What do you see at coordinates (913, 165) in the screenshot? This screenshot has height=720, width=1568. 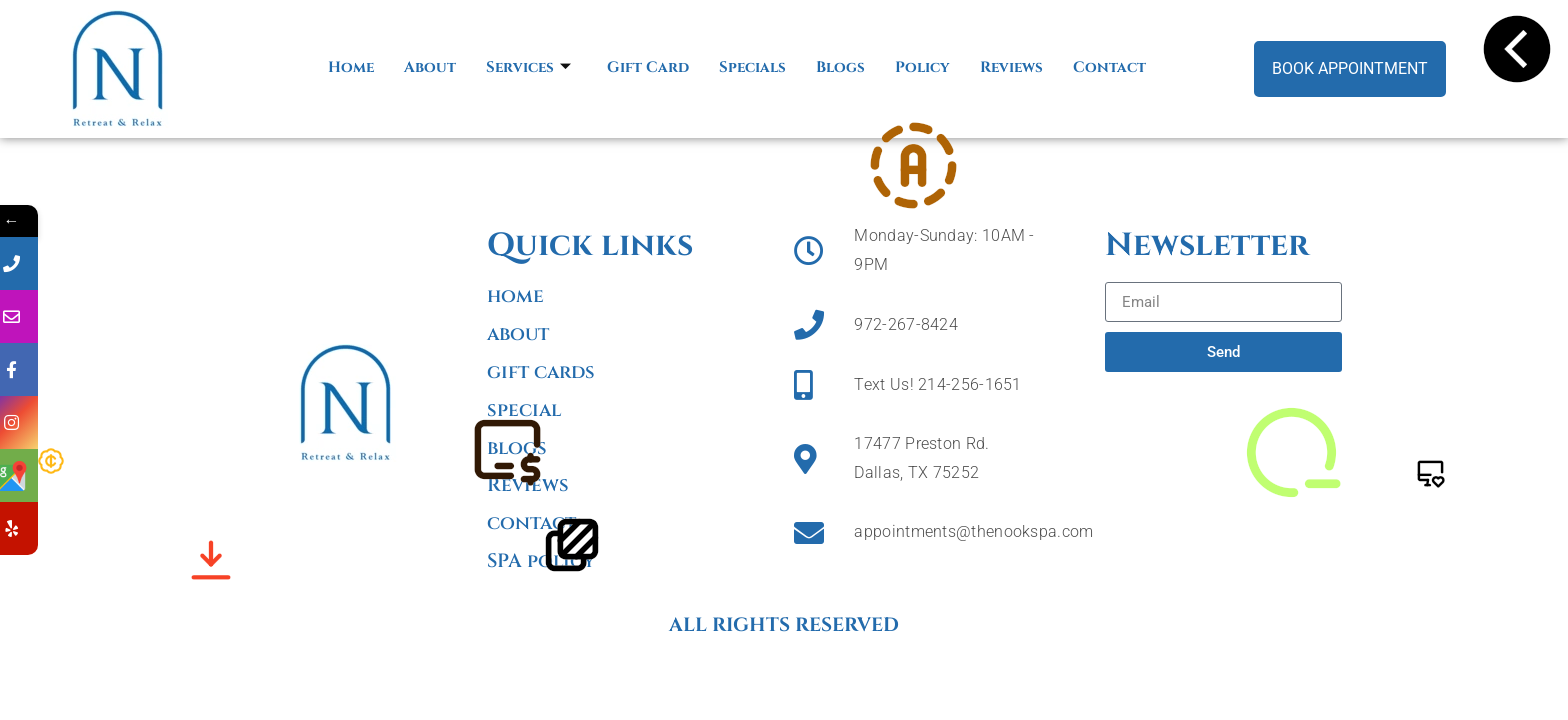 I see `indicates a draft or pending annotation` at bounding box center [913, 165].